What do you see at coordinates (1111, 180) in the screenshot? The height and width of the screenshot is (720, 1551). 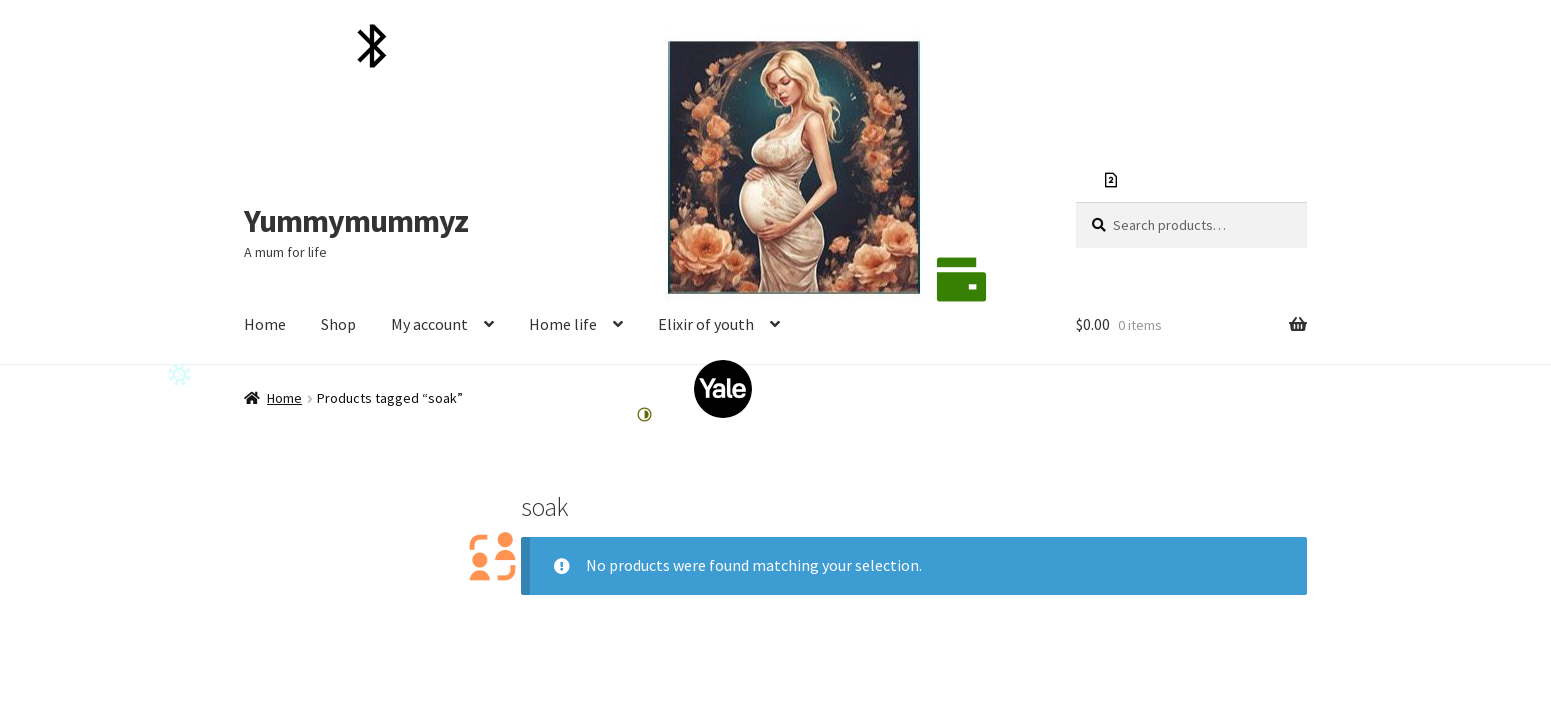 I see `indicates SIM card 2 is active` at bounding box center [1111, 180].